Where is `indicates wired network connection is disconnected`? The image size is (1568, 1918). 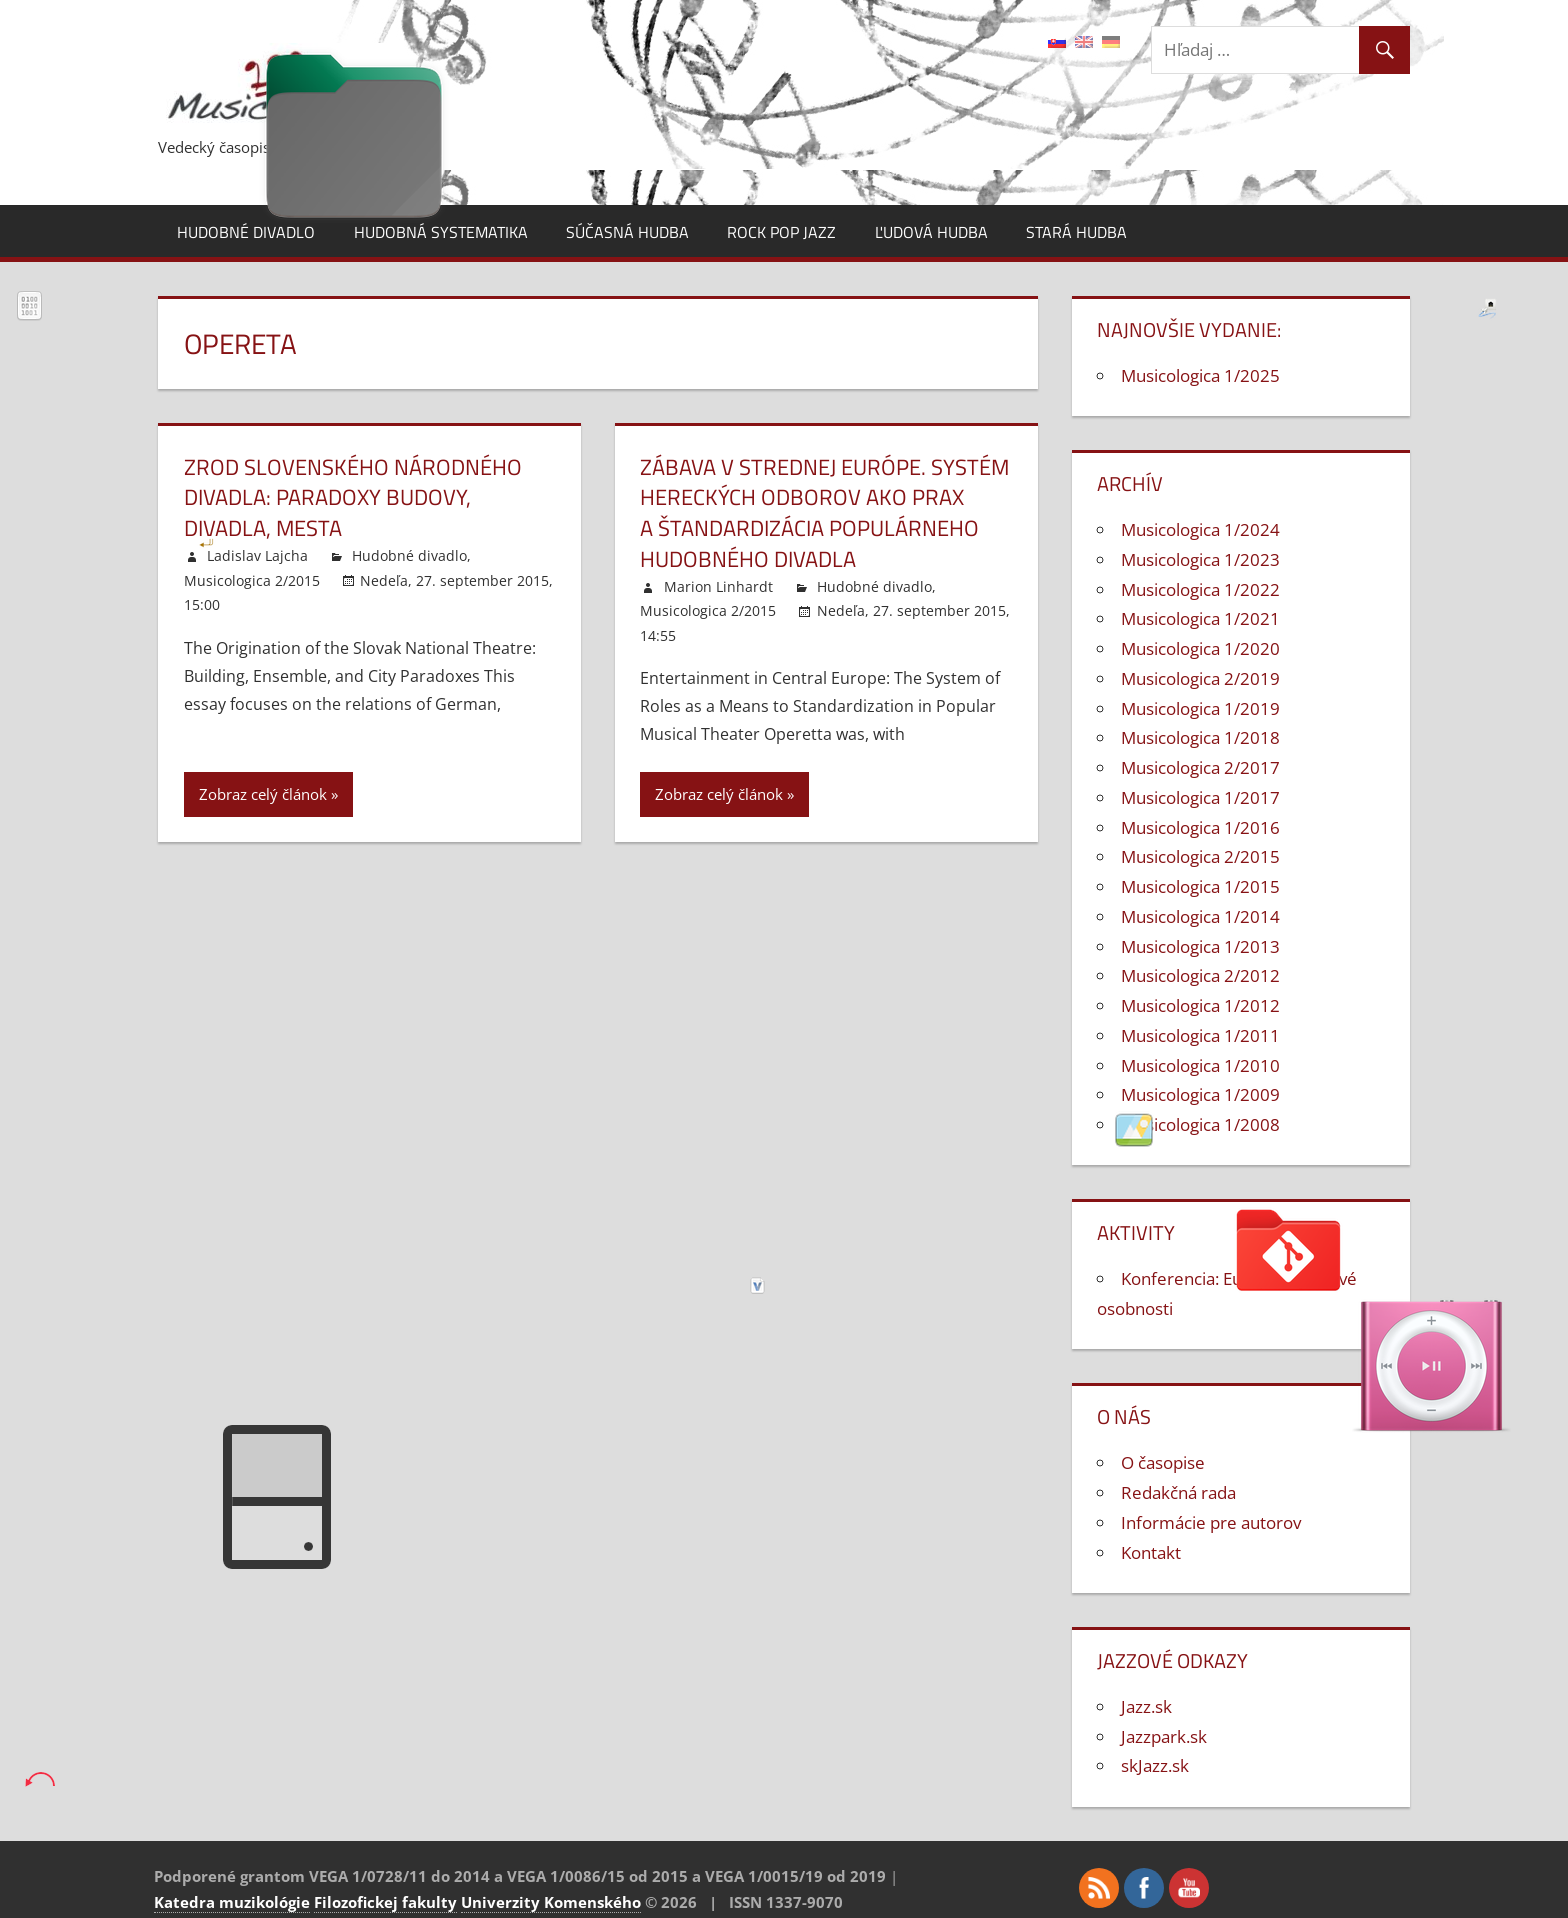
indicates wired network connection is disconnected is located at coordinates (1488, 309).